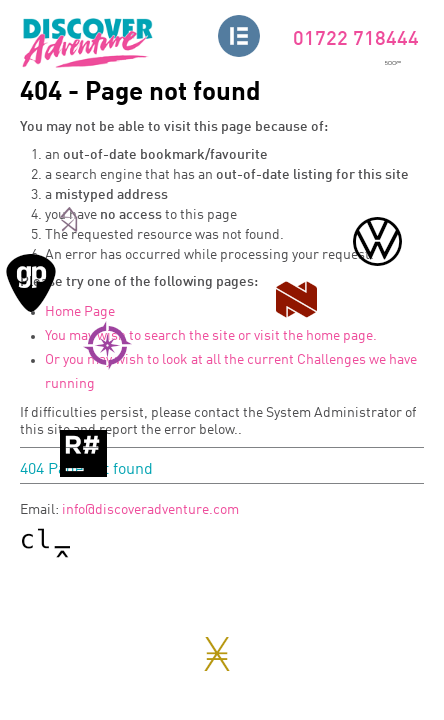 This screenshot has height=720, width=444. I want to click on JetBrains ReSharper application logo, so click(83, 453).